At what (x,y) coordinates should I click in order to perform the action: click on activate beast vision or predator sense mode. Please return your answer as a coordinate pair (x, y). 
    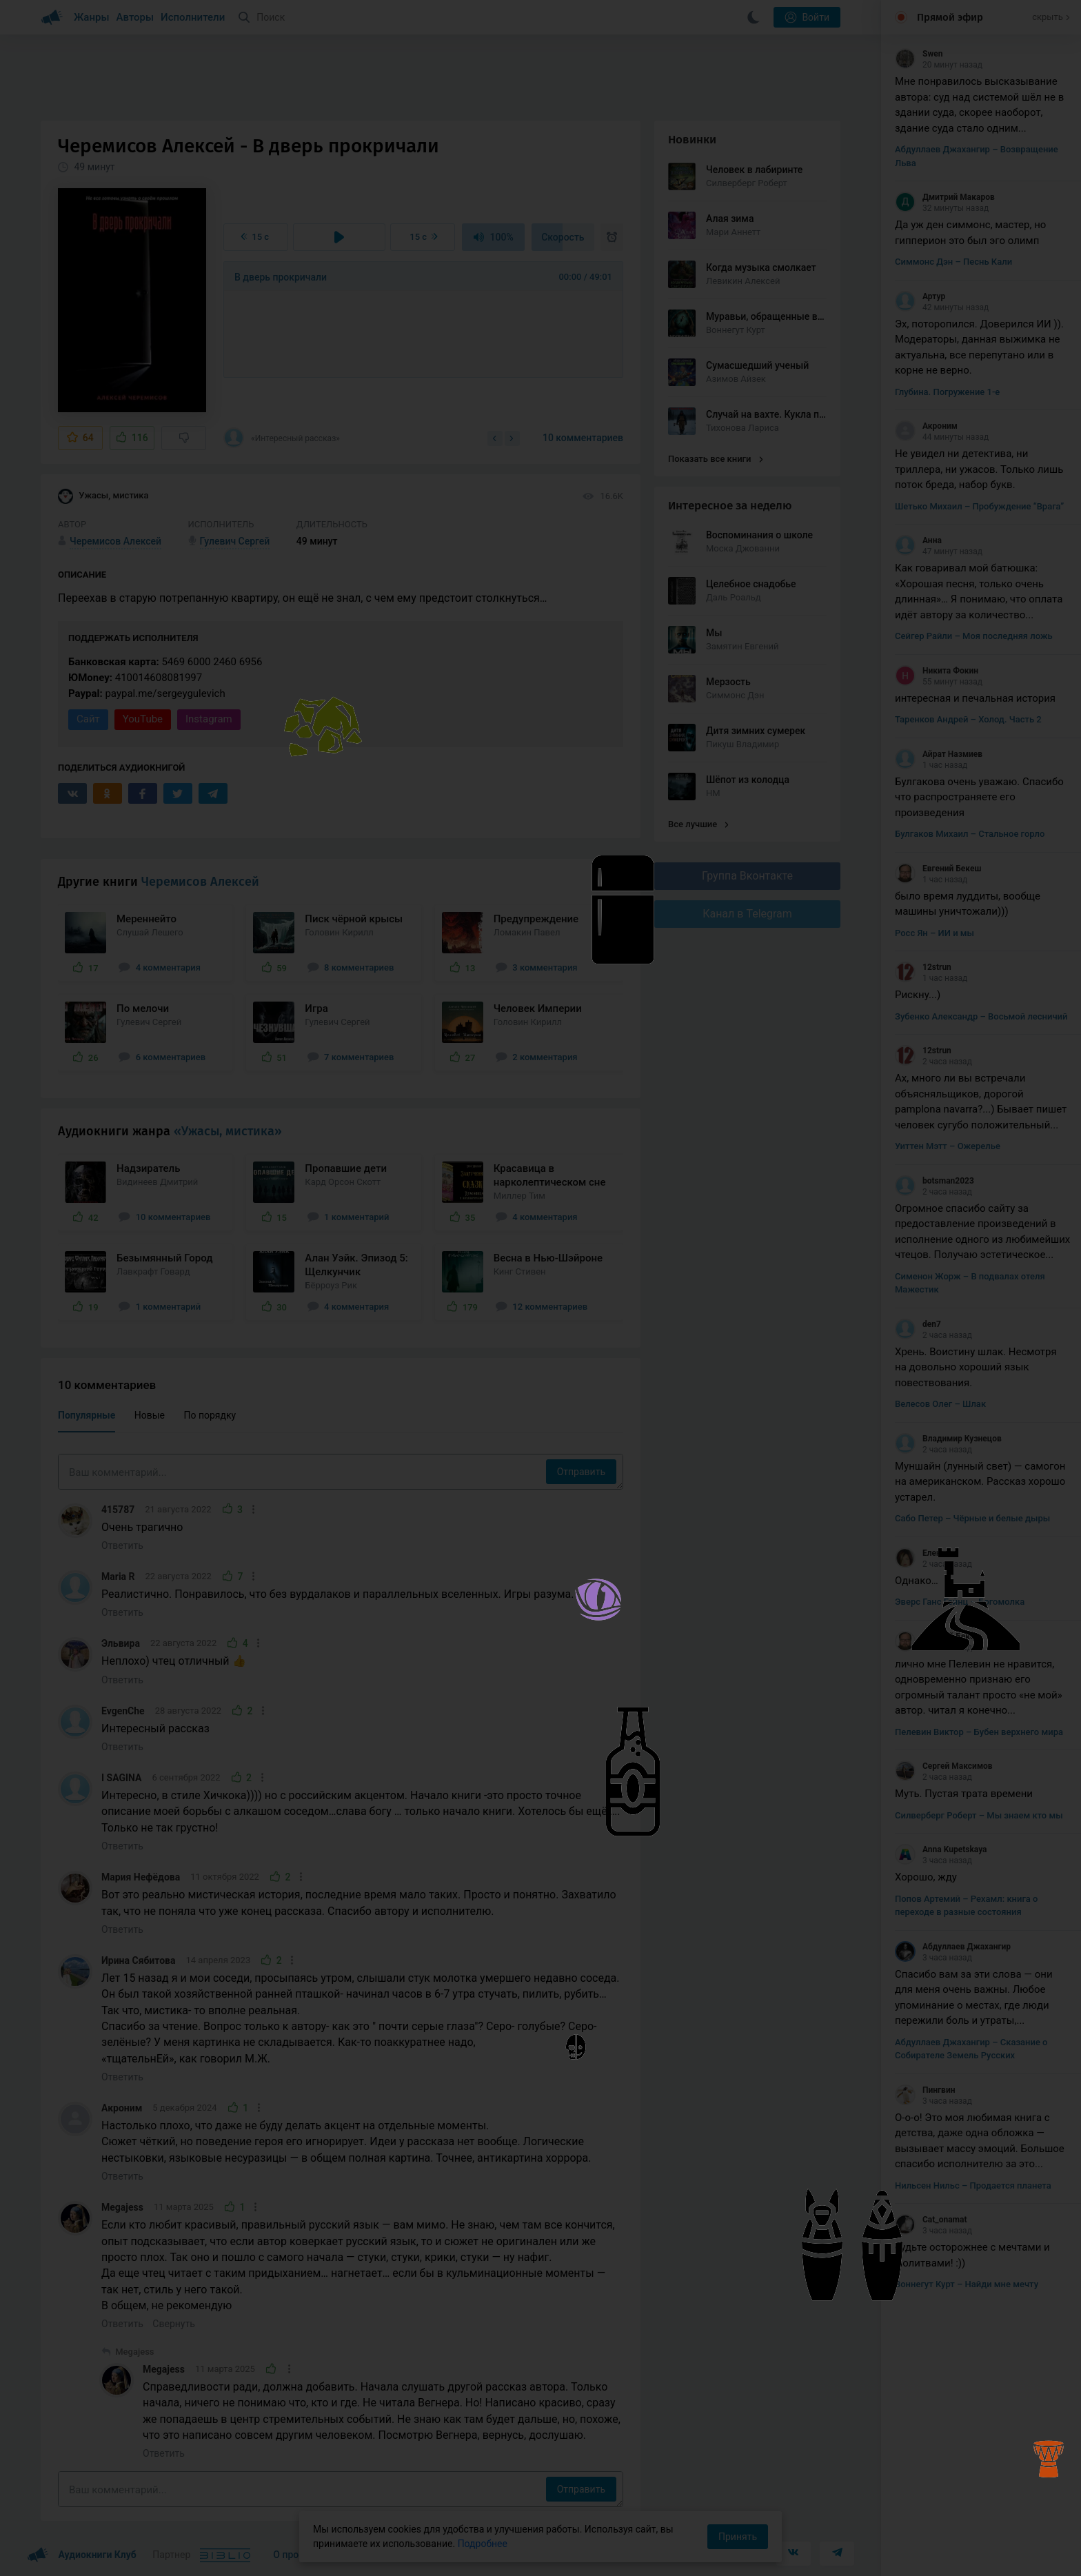
    Looking at the image, I should click on (598, 1599).